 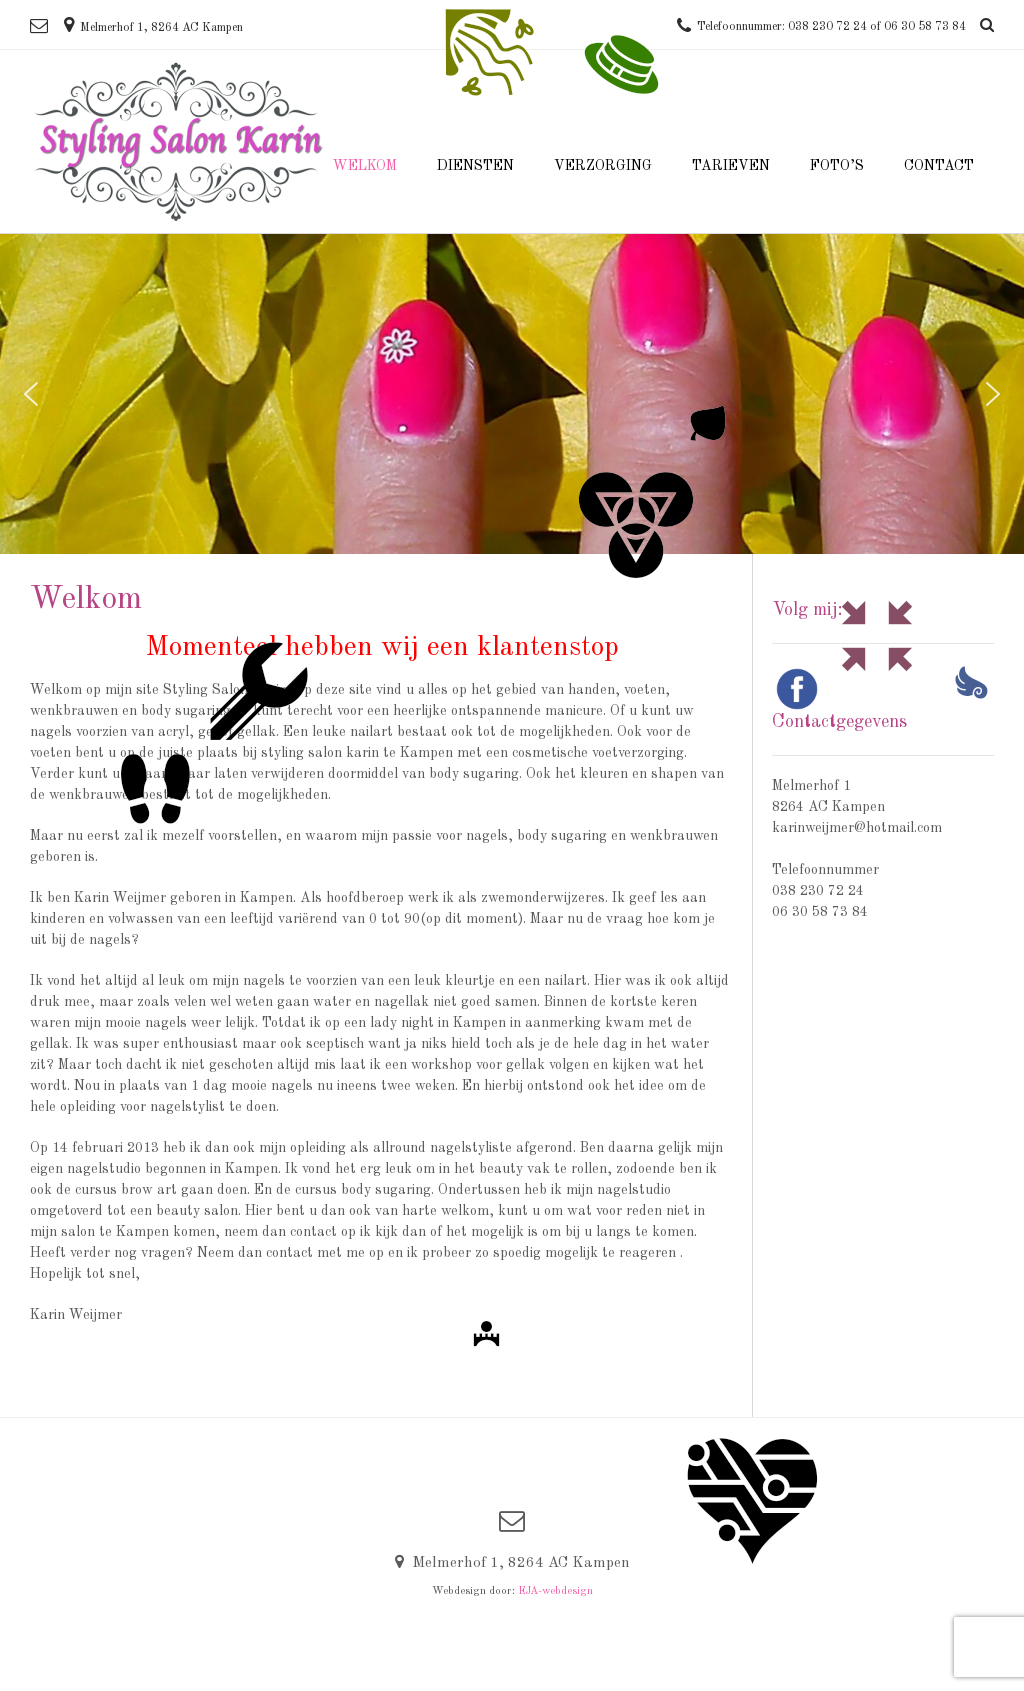 I want to click on indicates eco-friendly or sustainable option, so click(x=708, y=423).